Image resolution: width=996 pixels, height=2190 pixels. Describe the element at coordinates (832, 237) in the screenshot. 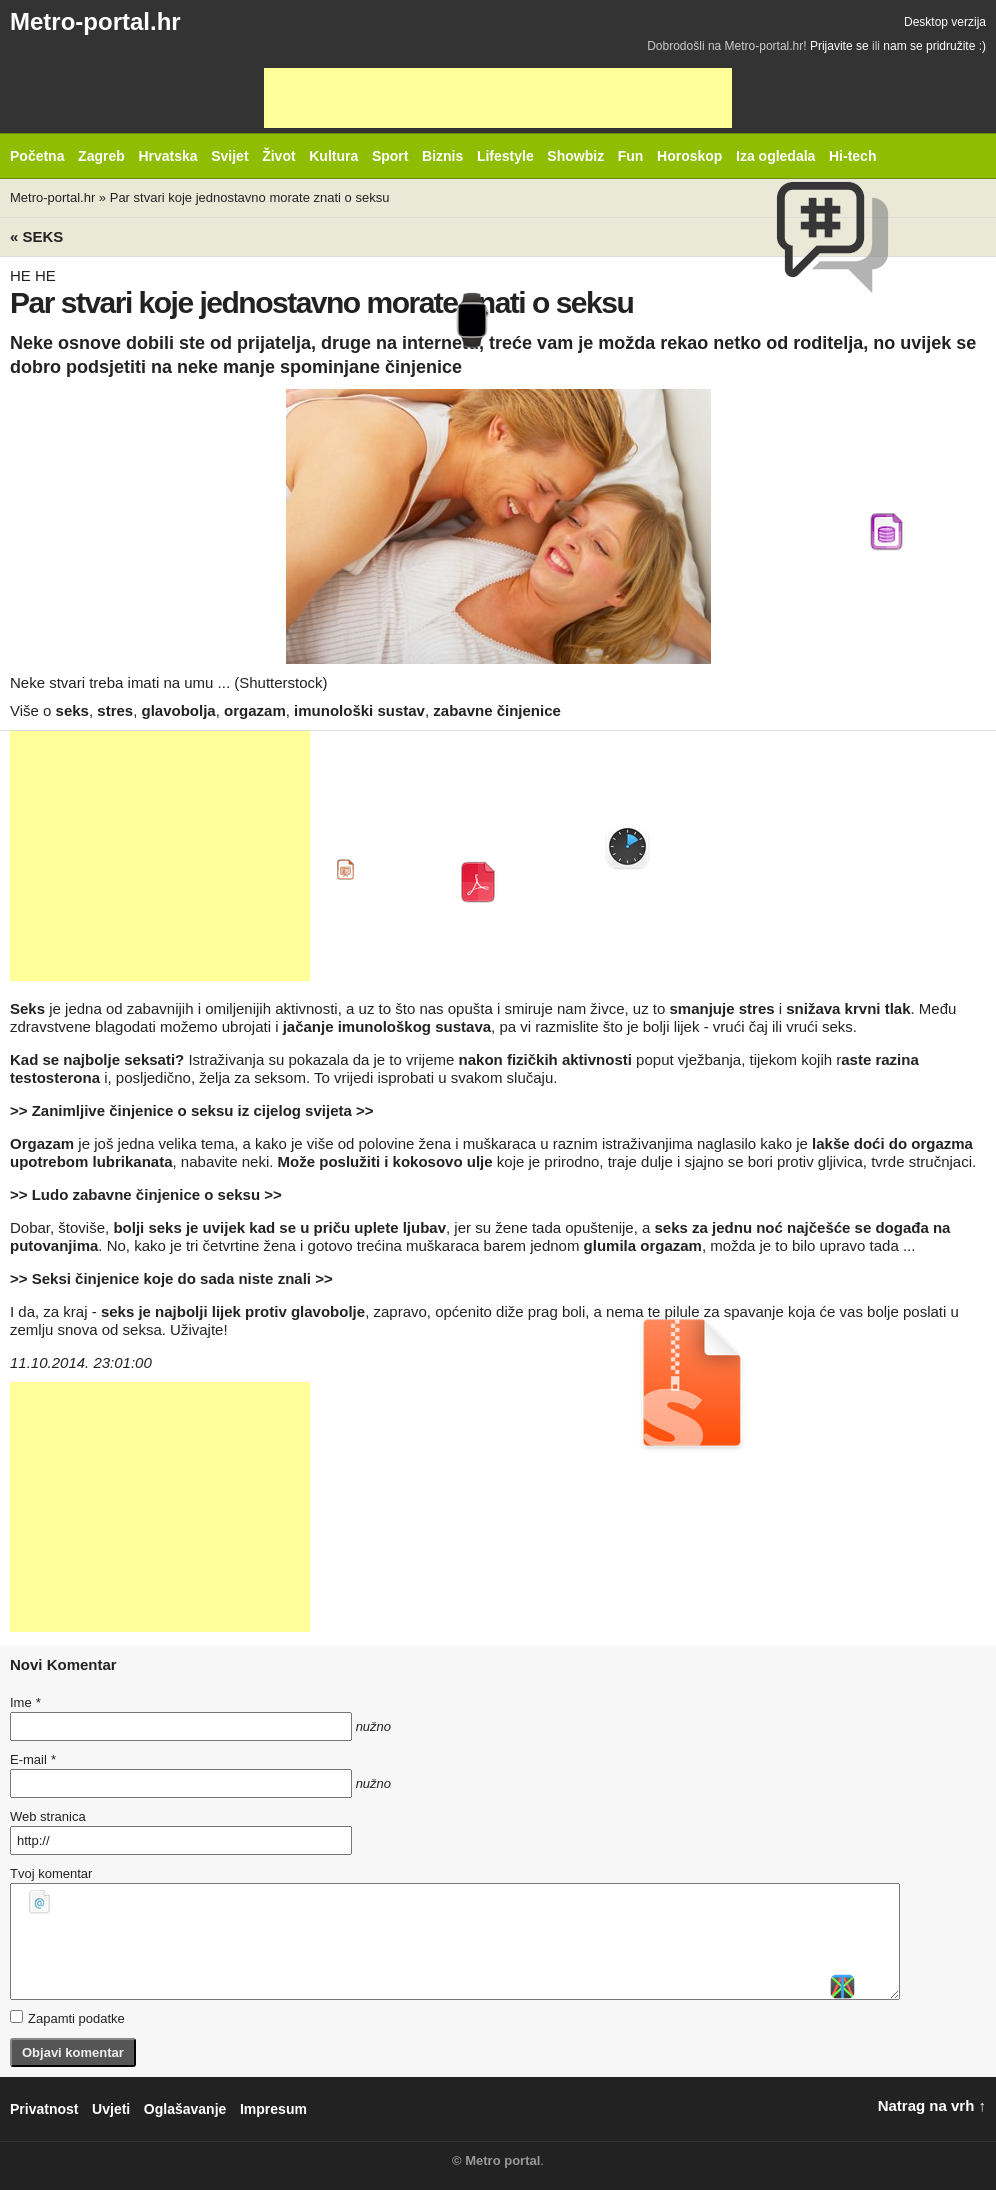

I see `open polari irc chat application` at that location.